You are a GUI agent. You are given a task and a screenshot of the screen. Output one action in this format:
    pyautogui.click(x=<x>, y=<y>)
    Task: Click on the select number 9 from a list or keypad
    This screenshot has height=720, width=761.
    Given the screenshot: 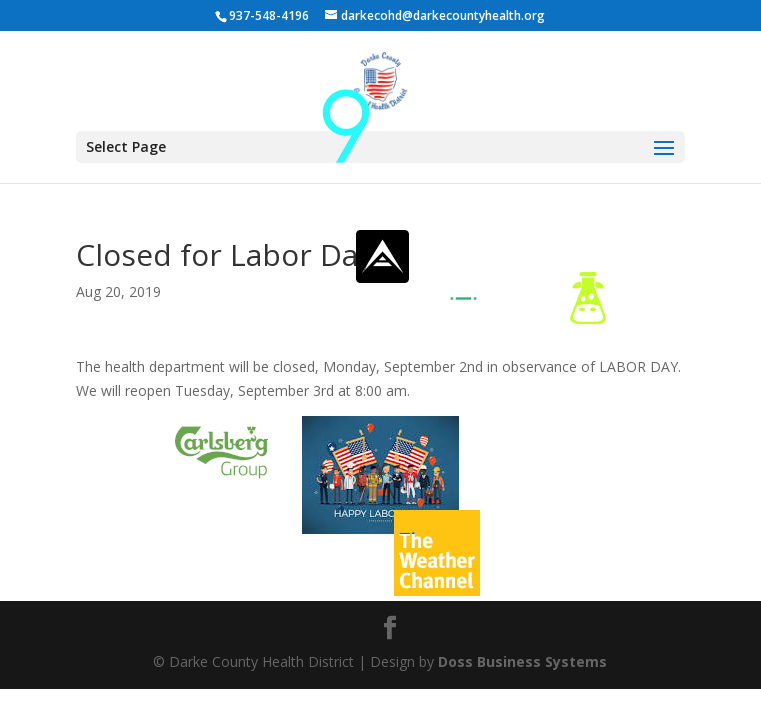 What is the action you would take?
    pyautogui.click(x=346, y=127)
    